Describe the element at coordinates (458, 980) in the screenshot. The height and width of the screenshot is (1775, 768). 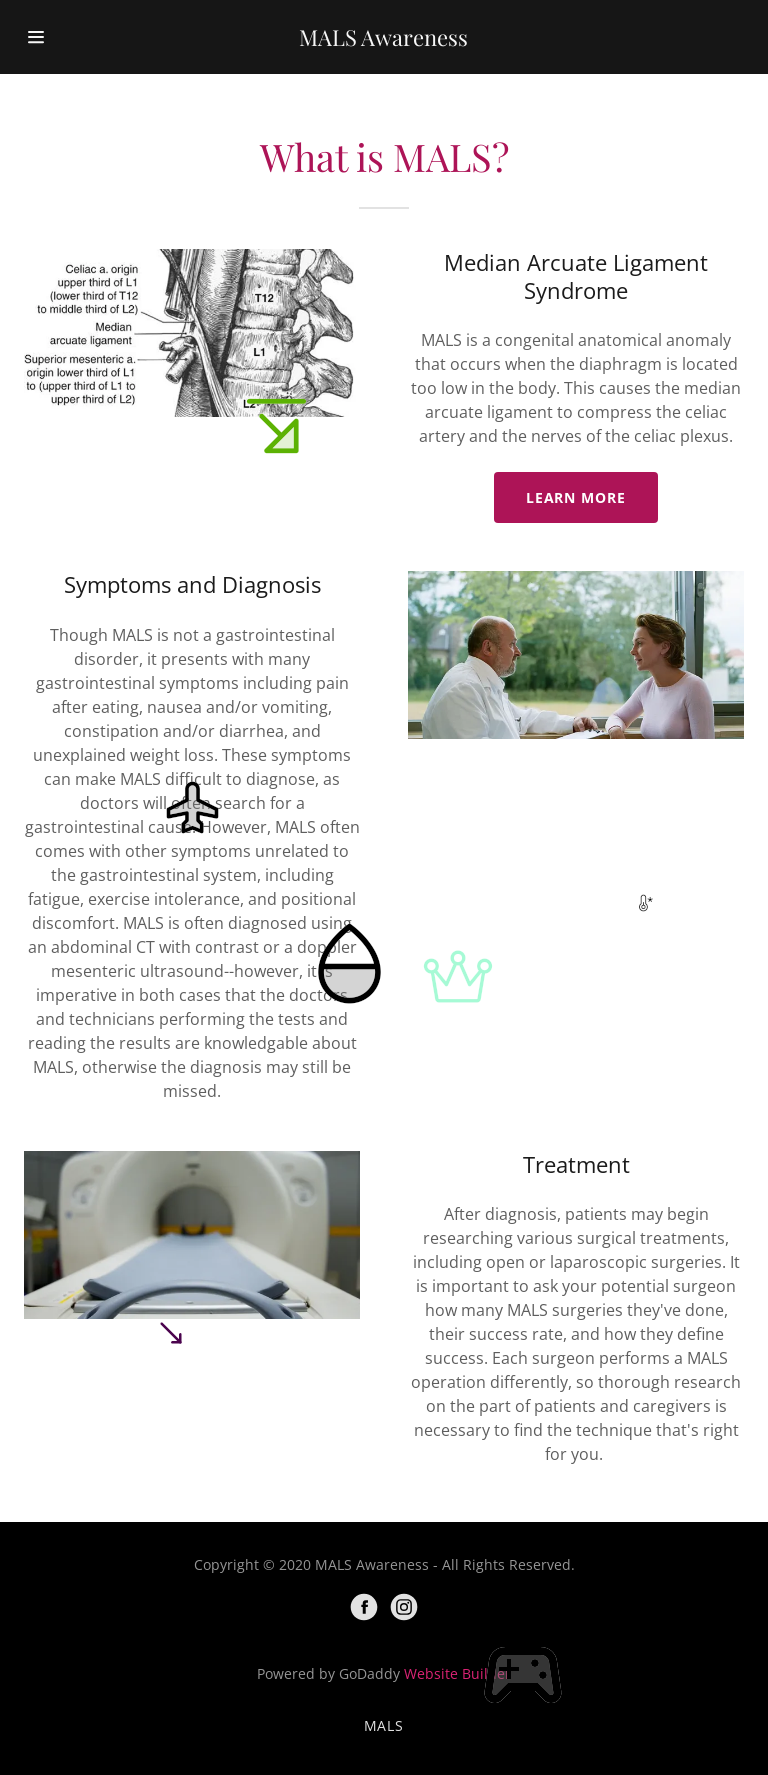
I see `indicates premium or VIP membership status` at that location.